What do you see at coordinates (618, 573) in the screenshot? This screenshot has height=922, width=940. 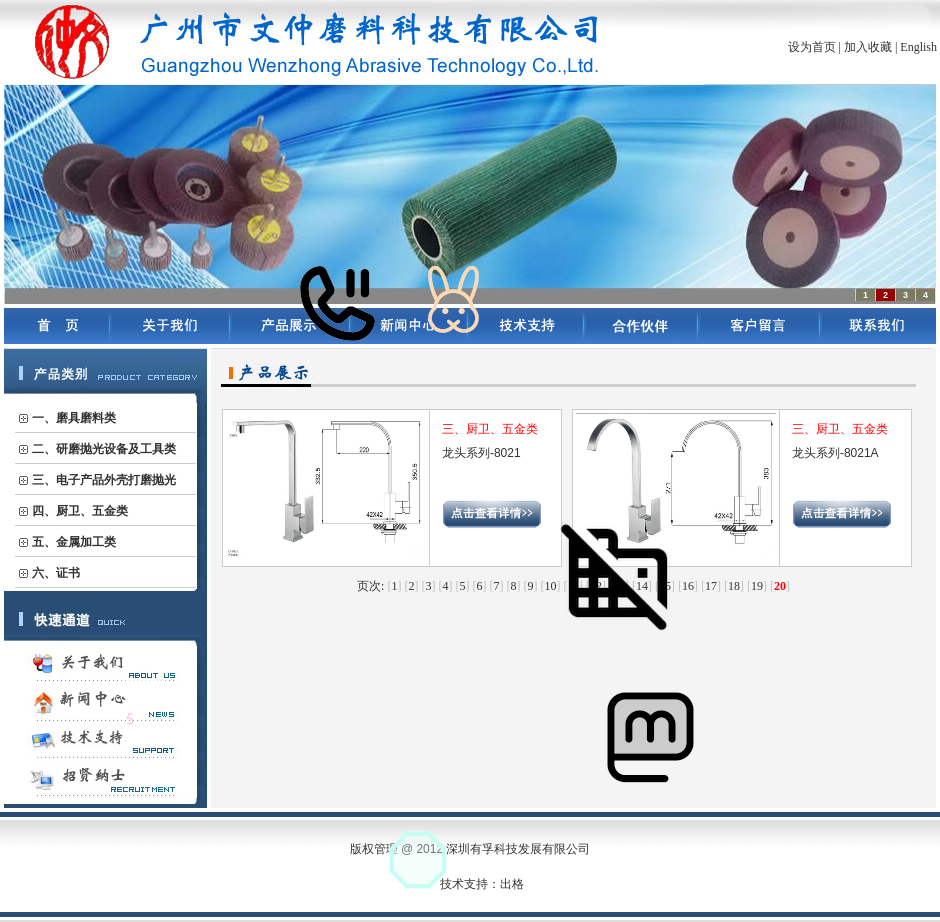 I see `indicates a website or domain is unavailable` at bounding box center [618, 573].